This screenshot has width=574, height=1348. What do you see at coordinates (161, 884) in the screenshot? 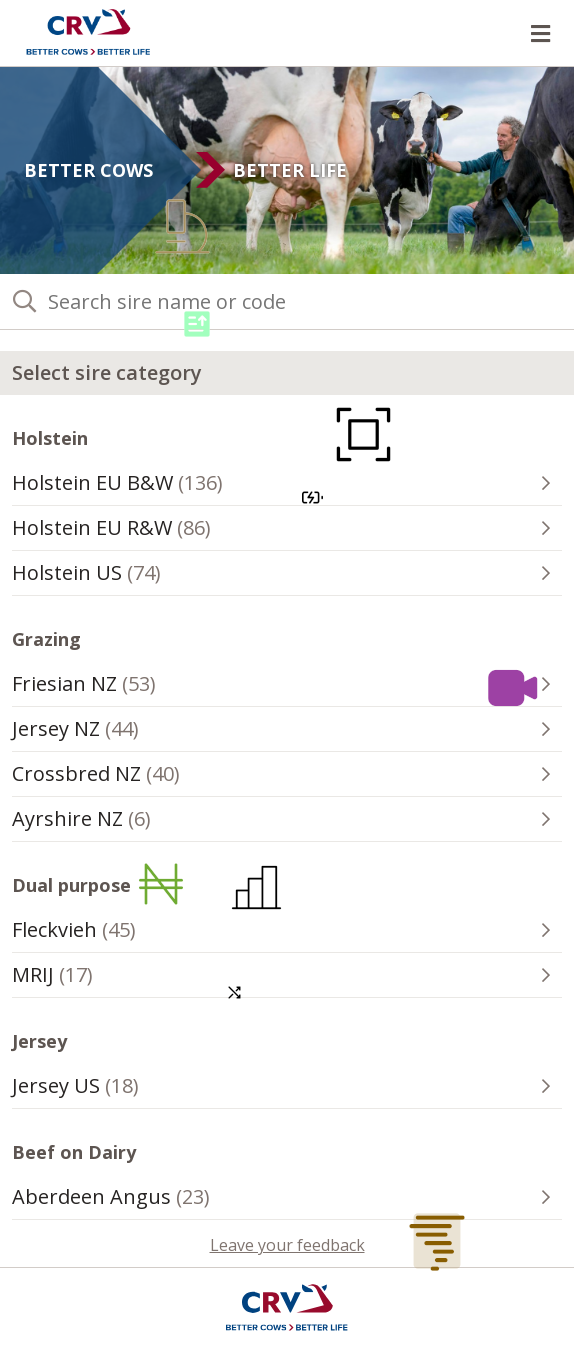
I see `indicates Nigerian naira currency` at bounding box center [161, 884].